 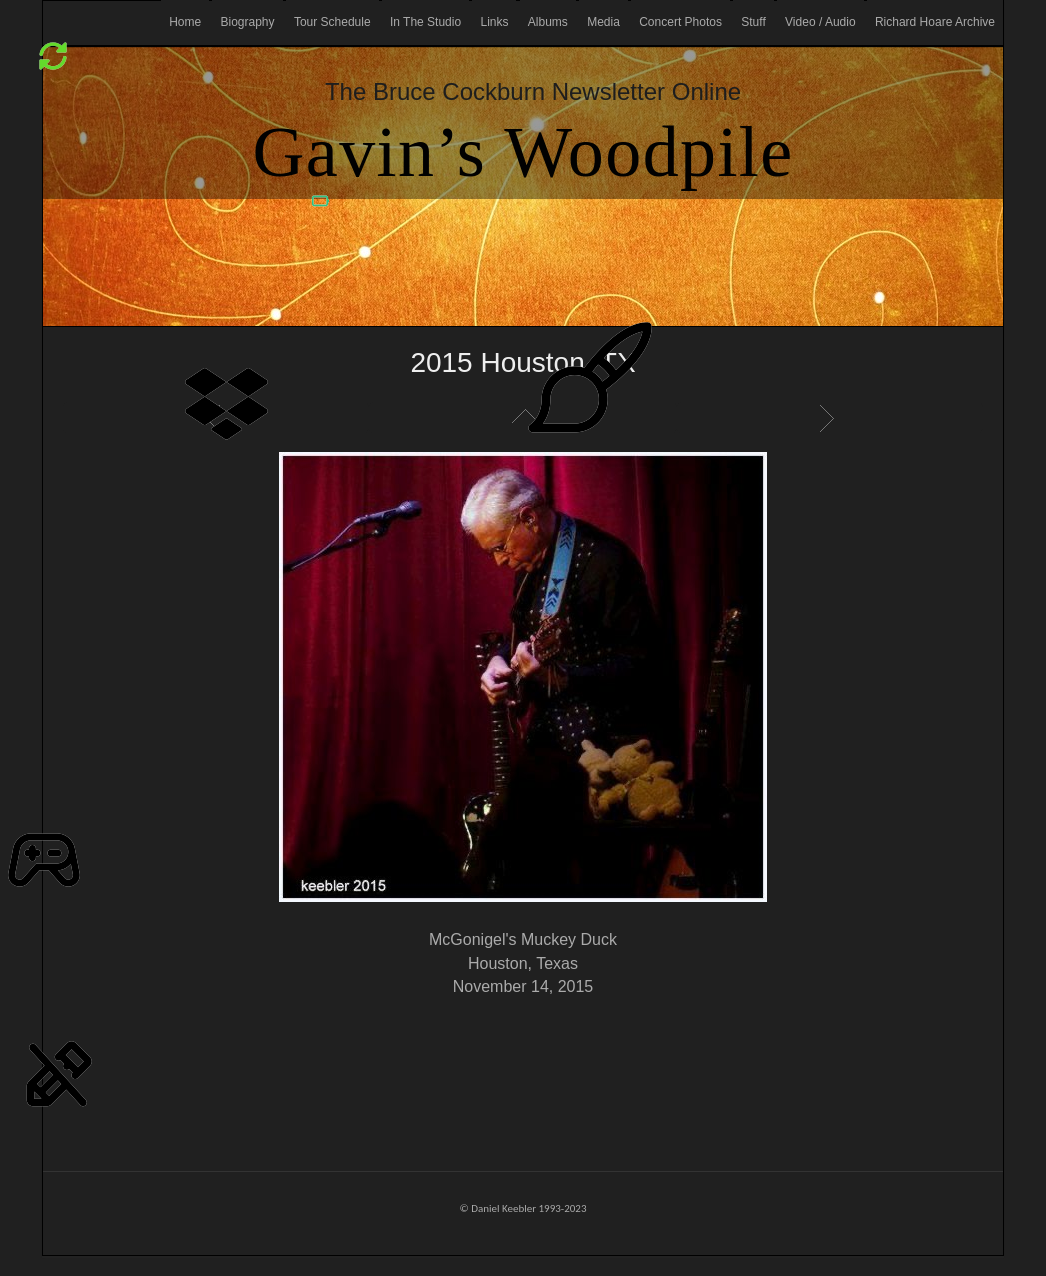 What do you see at coordinates (53, 56) in the screenshot?
I see `refresh or reload content` at bounding box center [53, 56].